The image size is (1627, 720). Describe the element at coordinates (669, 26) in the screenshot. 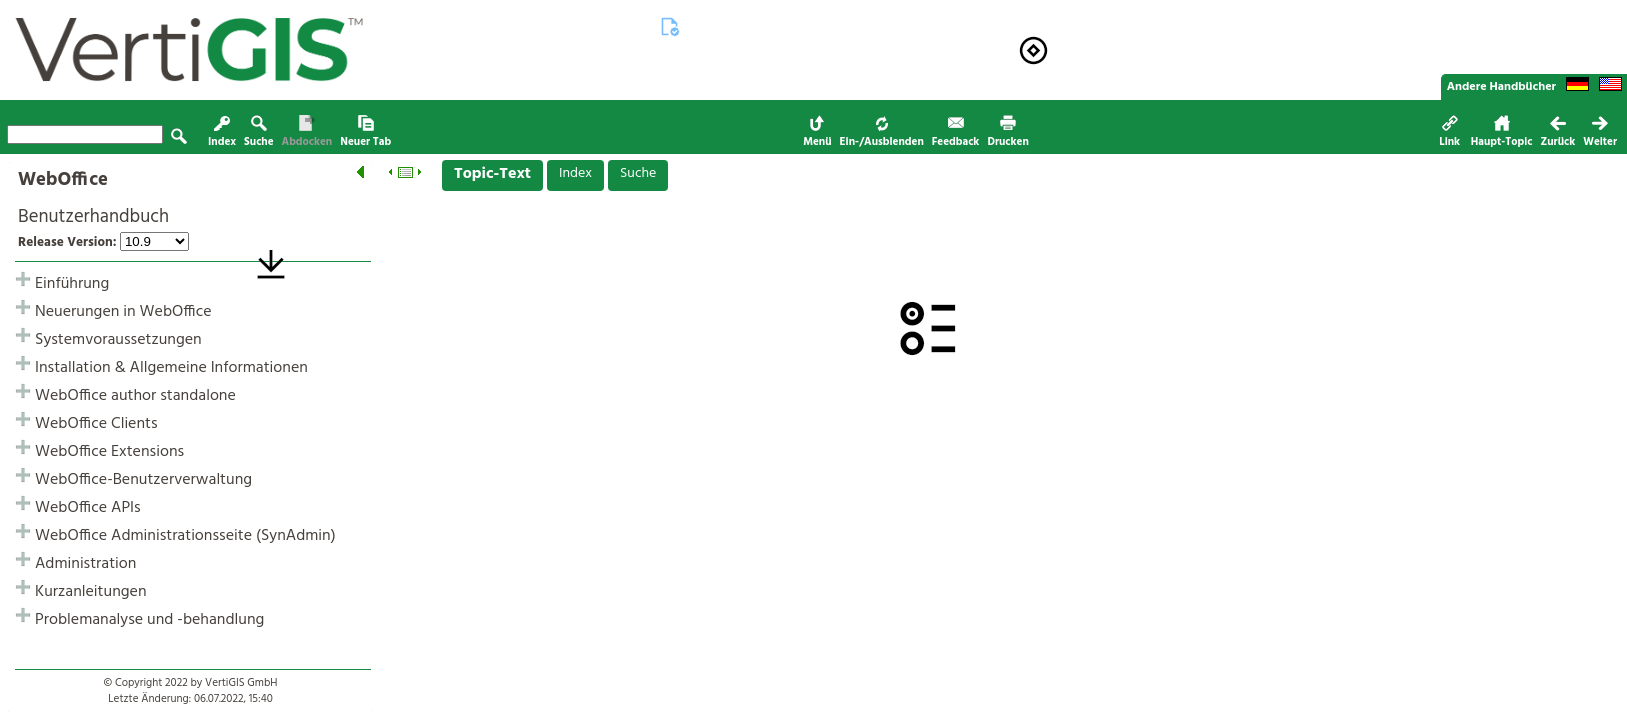

I see `view verified contract document` at that location.